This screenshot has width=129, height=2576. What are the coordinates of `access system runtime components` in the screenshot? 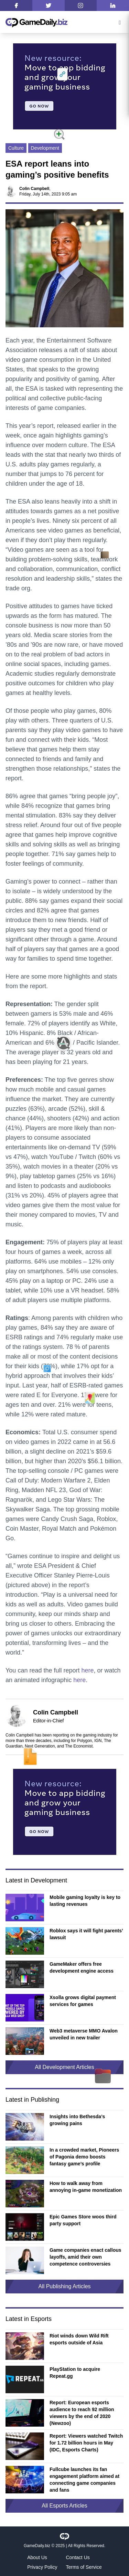 It's located at (47, 1369).